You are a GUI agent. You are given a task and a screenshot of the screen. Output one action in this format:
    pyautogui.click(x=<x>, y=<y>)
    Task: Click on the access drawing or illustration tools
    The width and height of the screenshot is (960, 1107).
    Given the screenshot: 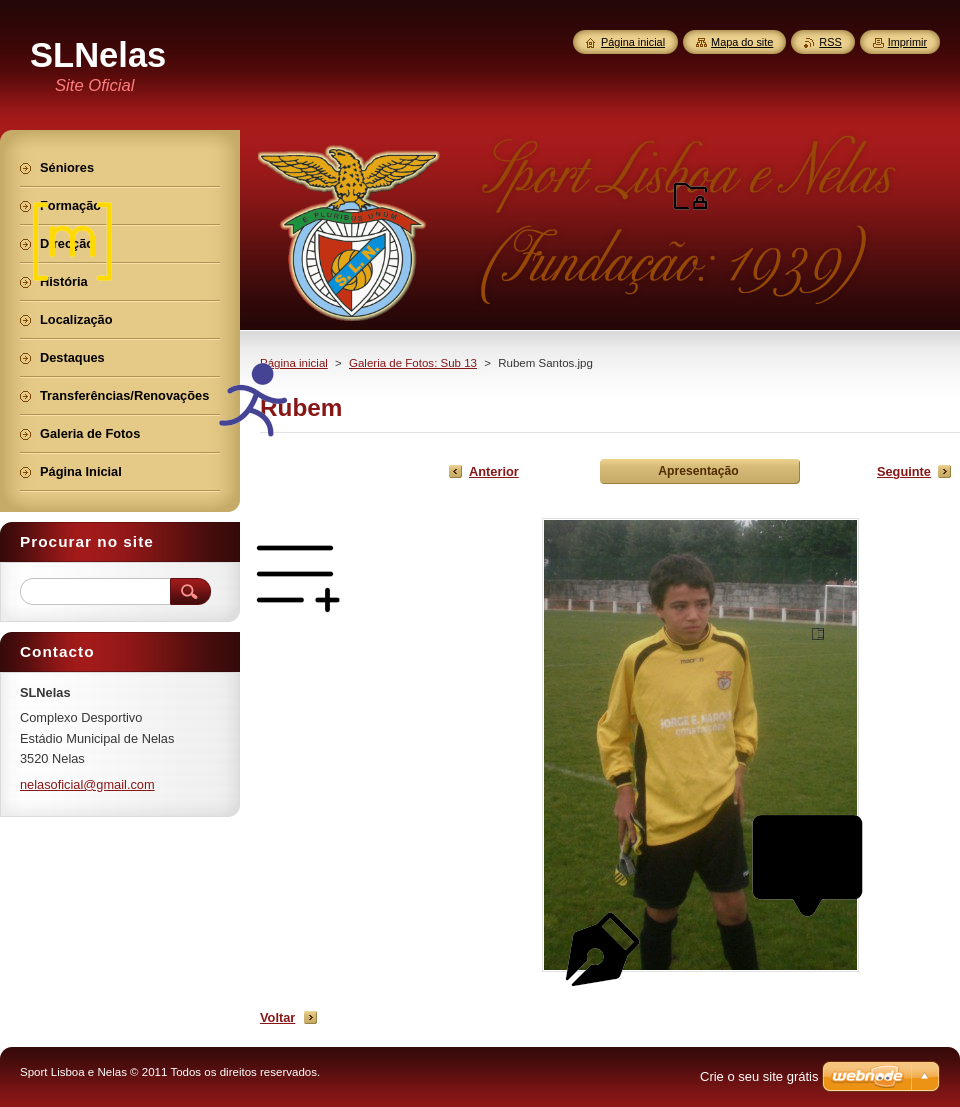 What is the action you would take?
    pyautogui.click(x=598, y=954)
    